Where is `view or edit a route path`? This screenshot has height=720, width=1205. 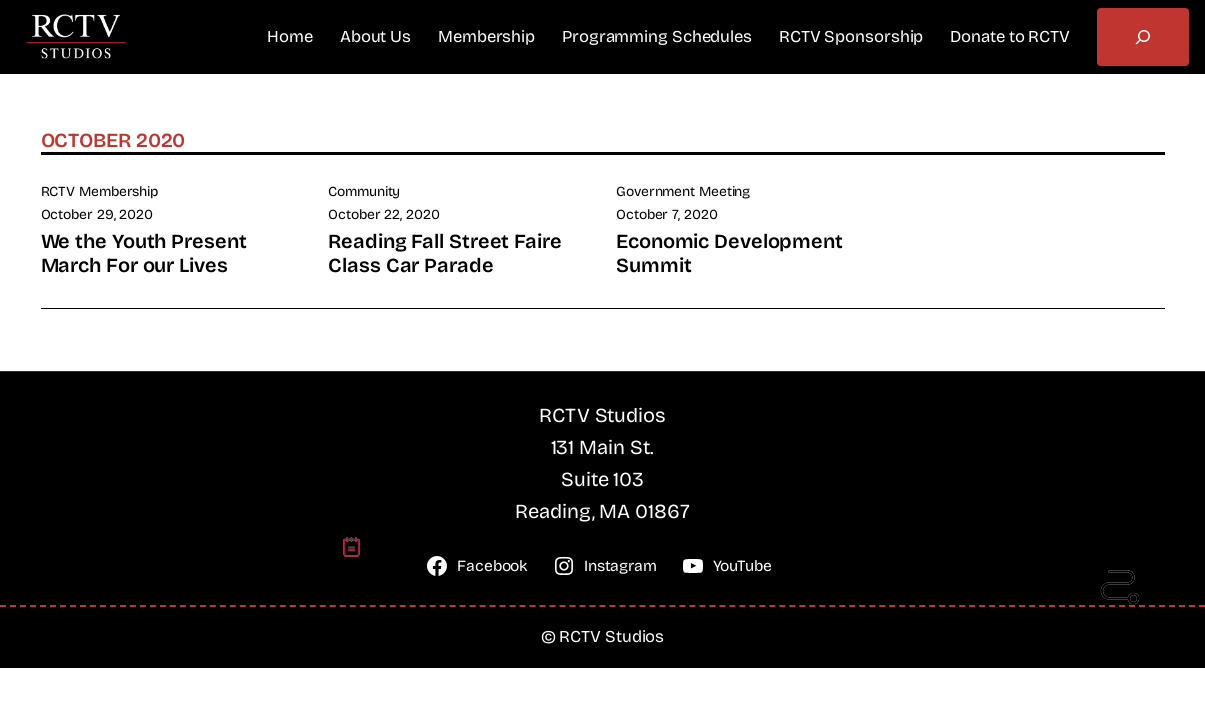 view or edit a route path is located at coordinates (1120, 585).